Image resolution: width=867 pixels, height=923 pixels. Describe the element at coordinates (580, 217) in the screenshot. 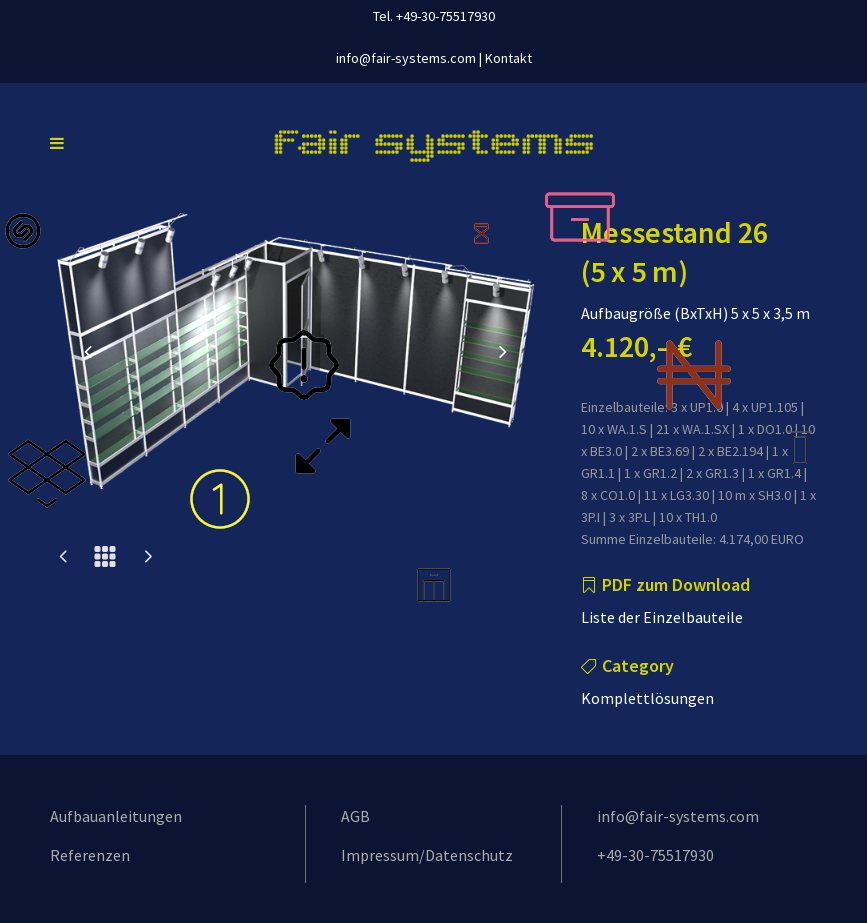

I see `archive an item or conversation` at that location.